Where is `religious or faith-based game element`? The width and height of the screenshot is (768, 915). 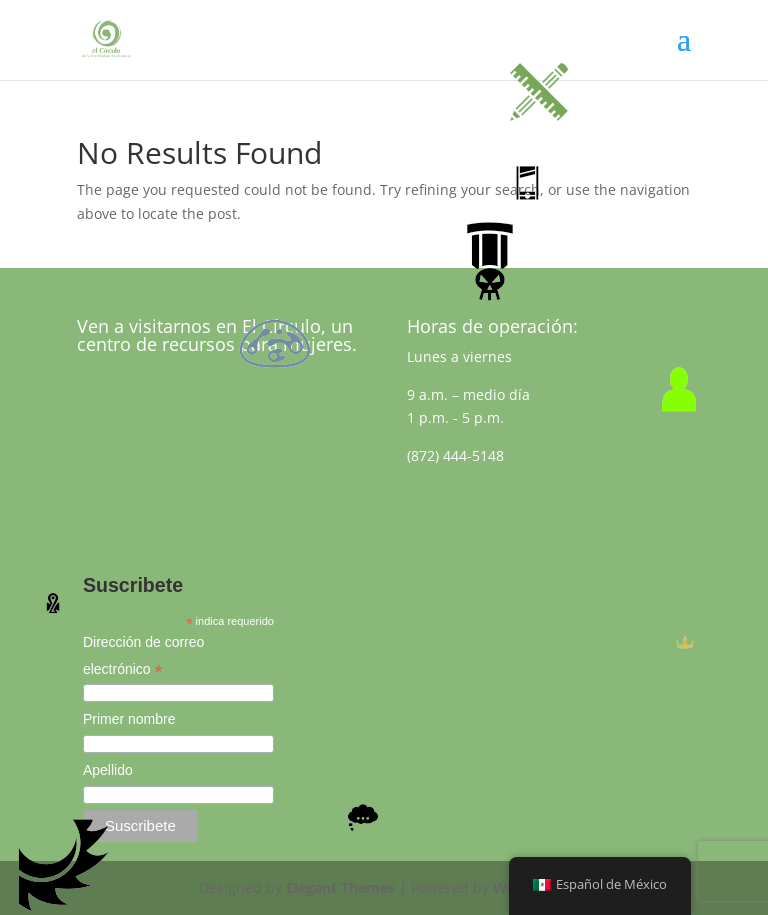 religious or faith-based game element is located at coordinates (53, 603).